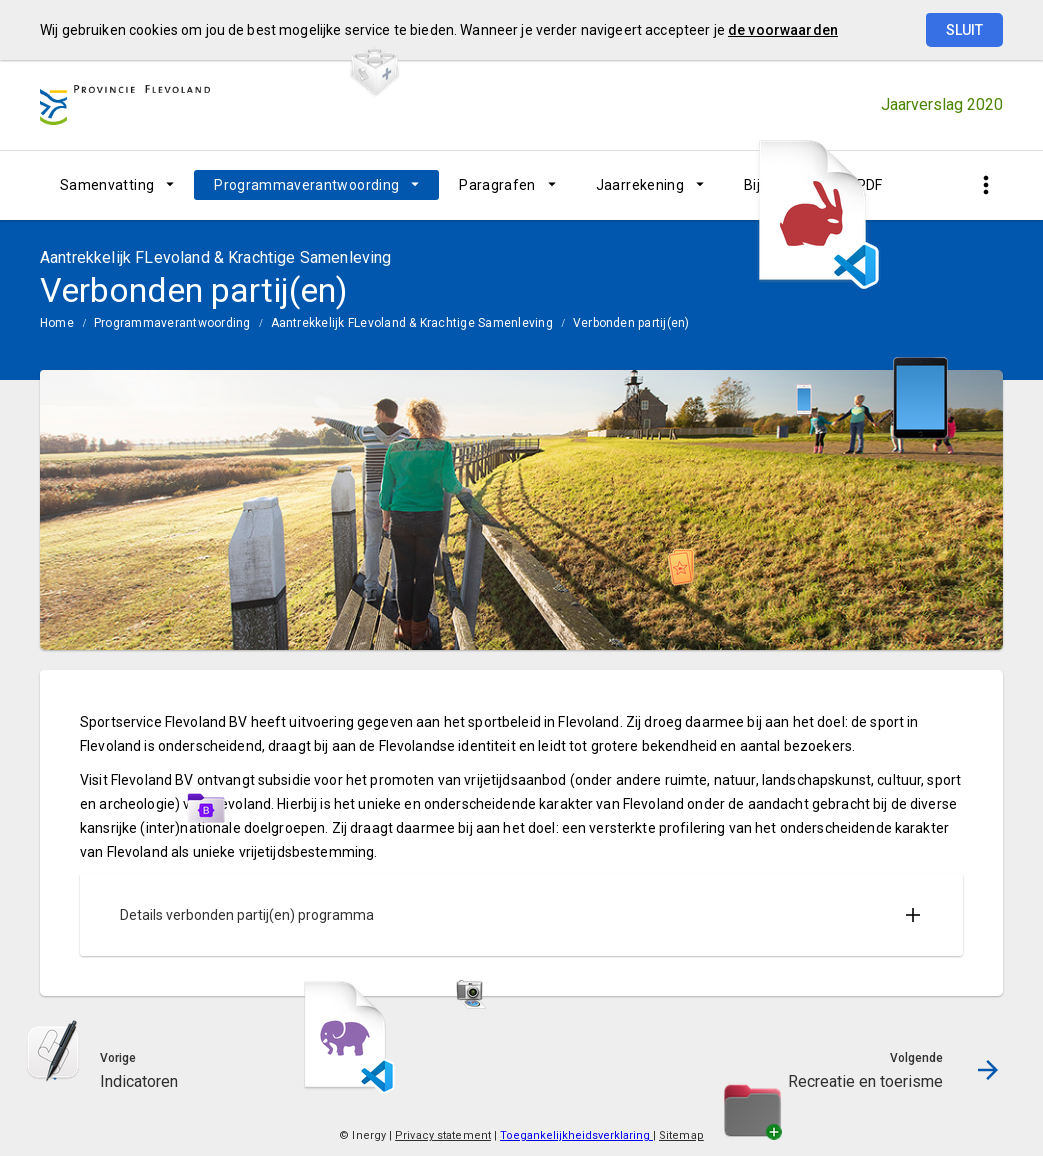 The height and width of the screenshot is (1156, 1043). What do you see at coordinates (812, 213) in the screenshot?
I see `open a jade-related project or file in Visual Studio Code` at bounding box center [812, 213].